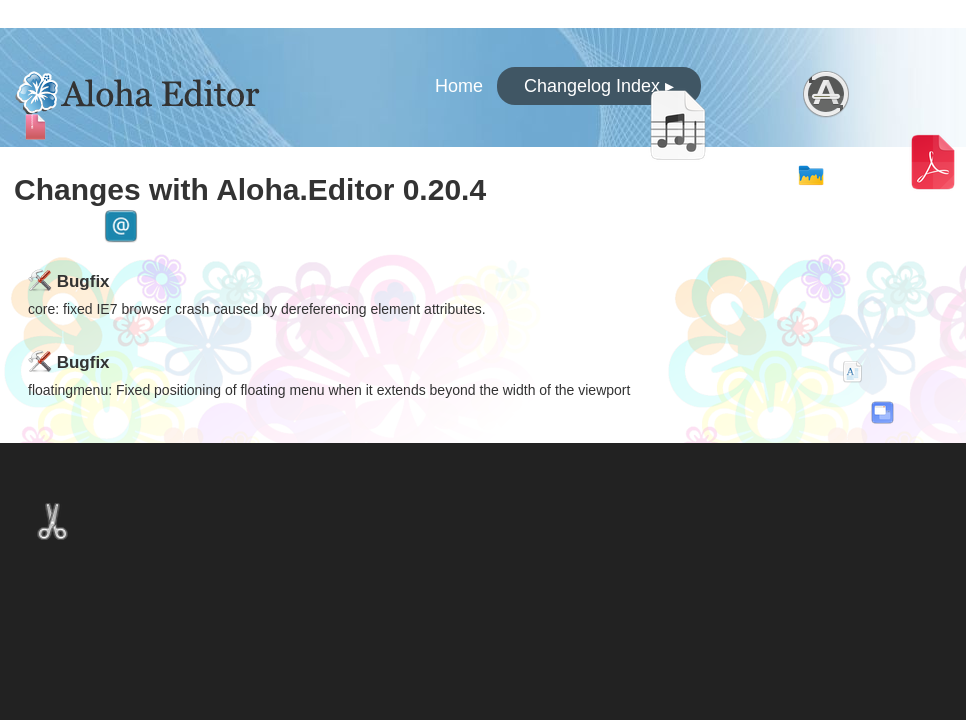 This screenshot has height=720, width=966. What do you see at coordinates (52, 521) in the screenshot?
I see `cut selected content to clipboard` at bounding box center [52, 521].